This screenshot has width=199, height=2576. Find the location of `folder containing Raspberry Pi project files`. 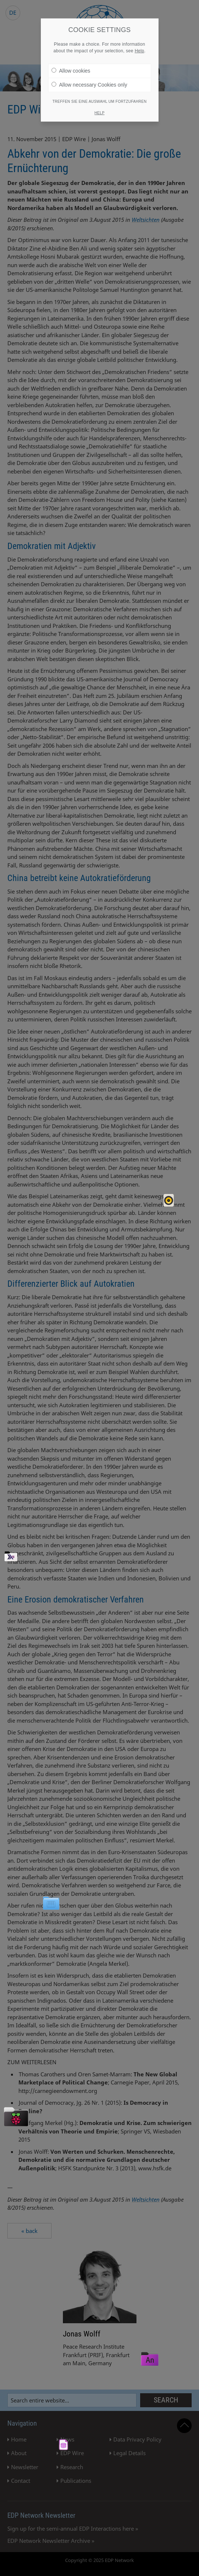

folder containing Raspberry Pi project files is located at coordinates (16, 2117).